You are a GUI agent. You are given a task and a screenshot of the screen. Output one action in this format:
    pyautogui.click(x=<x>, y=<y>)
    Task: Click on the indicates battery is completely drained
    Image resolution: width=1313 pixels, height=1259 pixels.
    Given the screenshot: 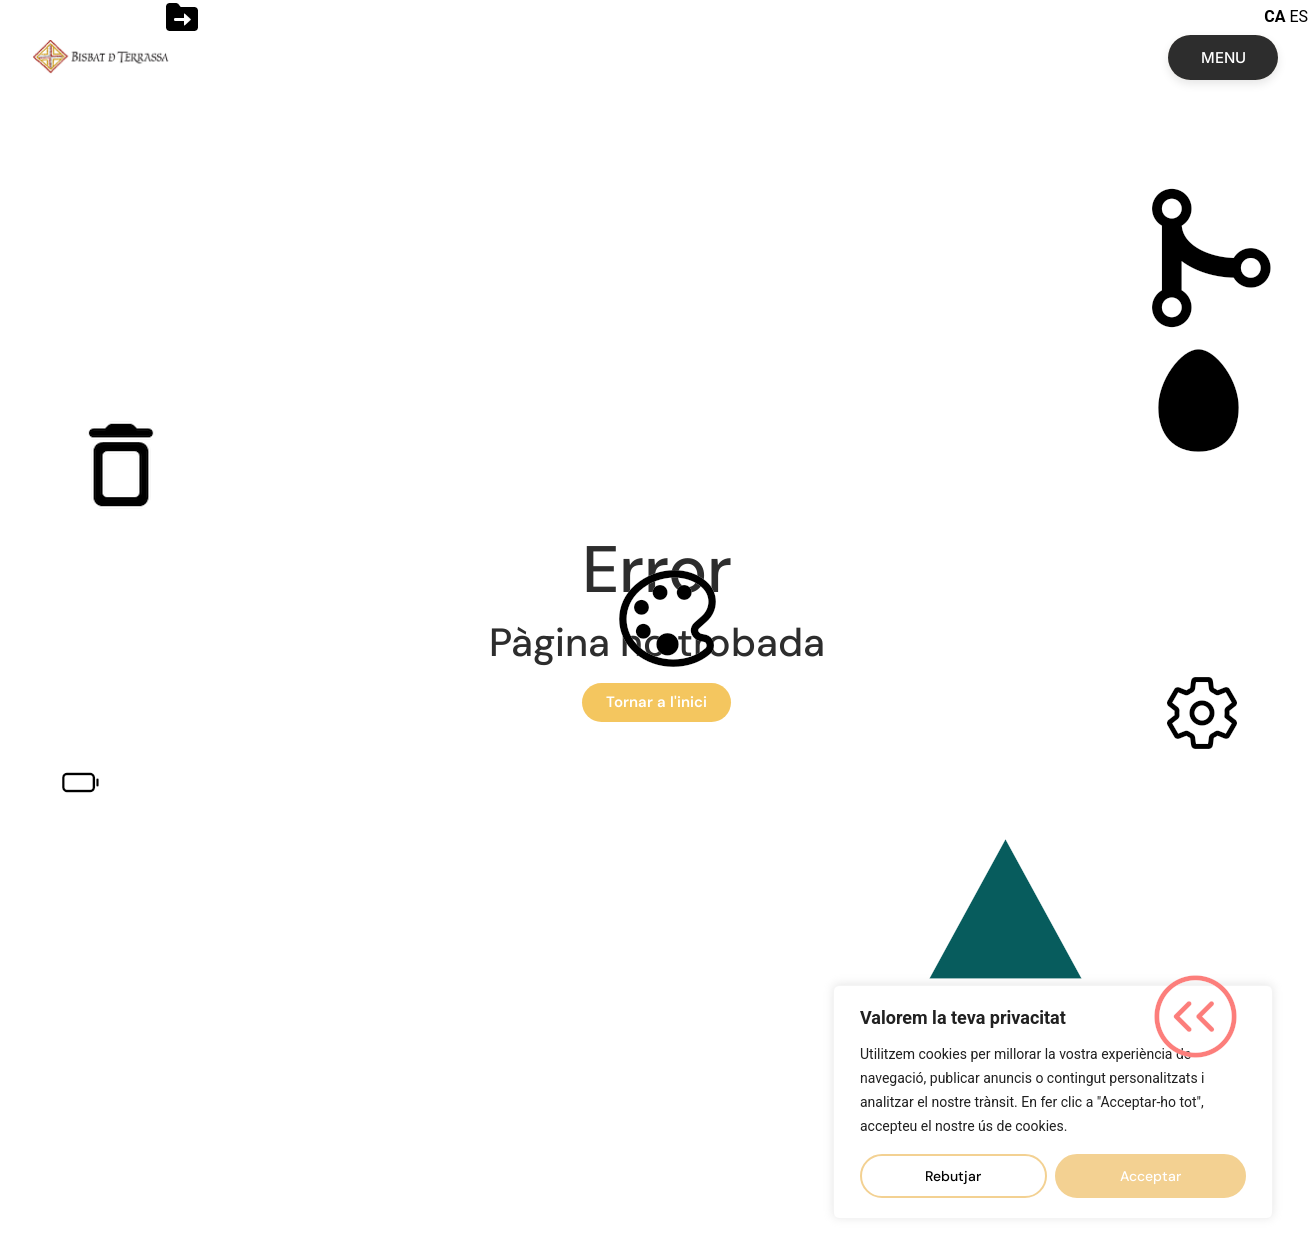 What is the action you would take?
    pyautogui.click(x=80, y=782)
    